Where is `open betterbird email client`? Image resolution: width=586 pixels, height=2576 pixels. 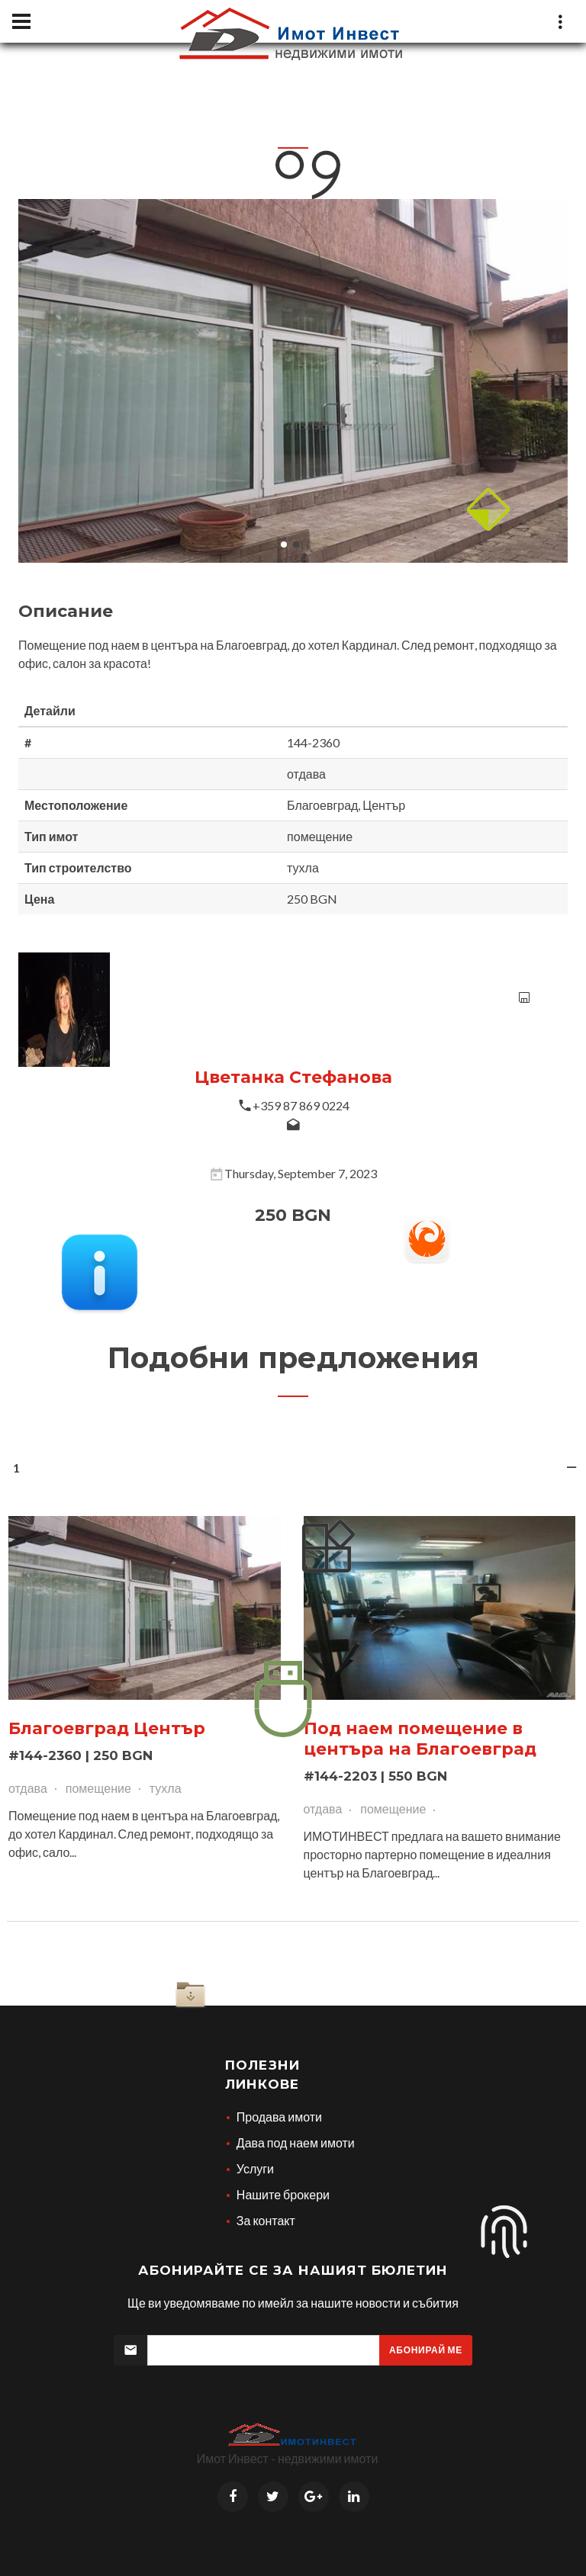 open betterbird email client is located at coordinates (427, 1238).